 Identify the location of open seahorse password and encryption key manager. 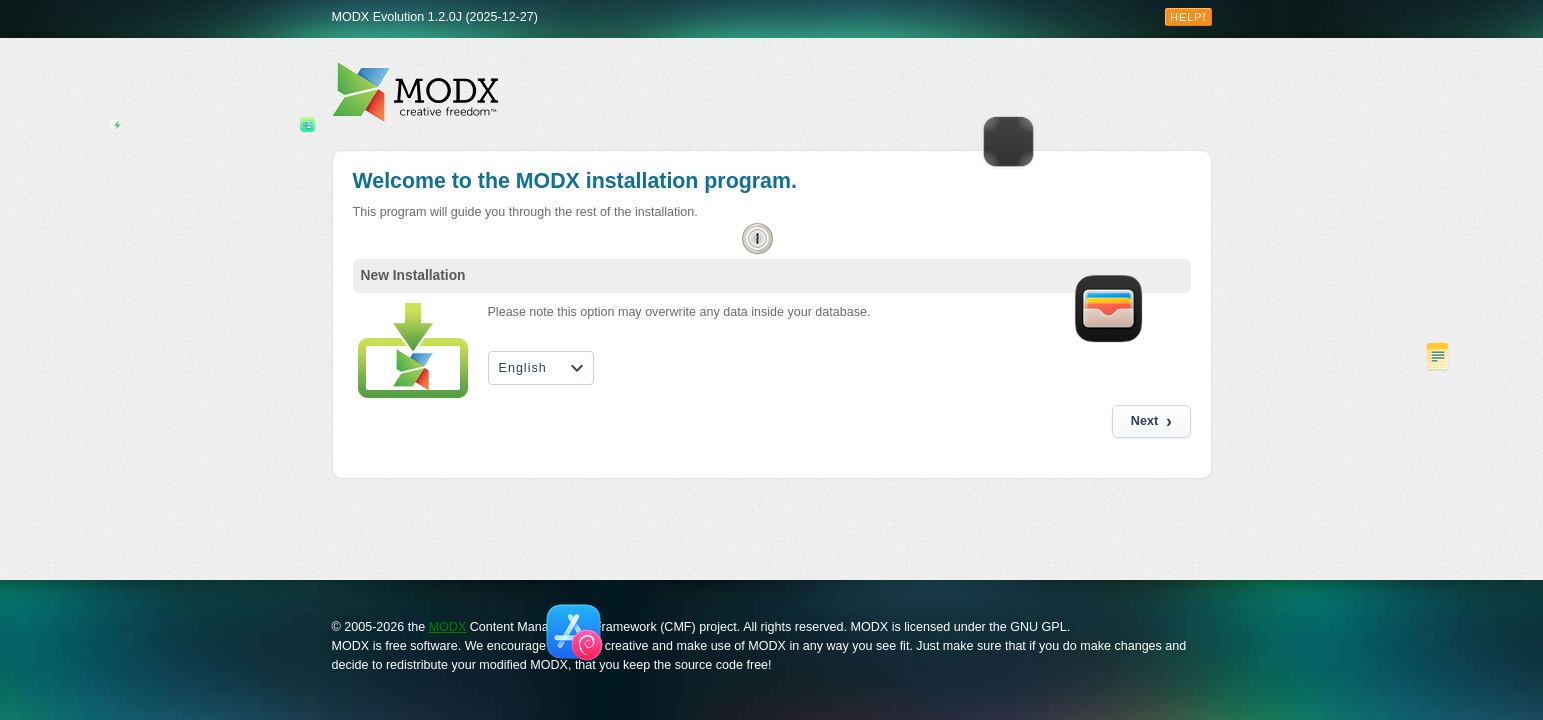
(757, 238).